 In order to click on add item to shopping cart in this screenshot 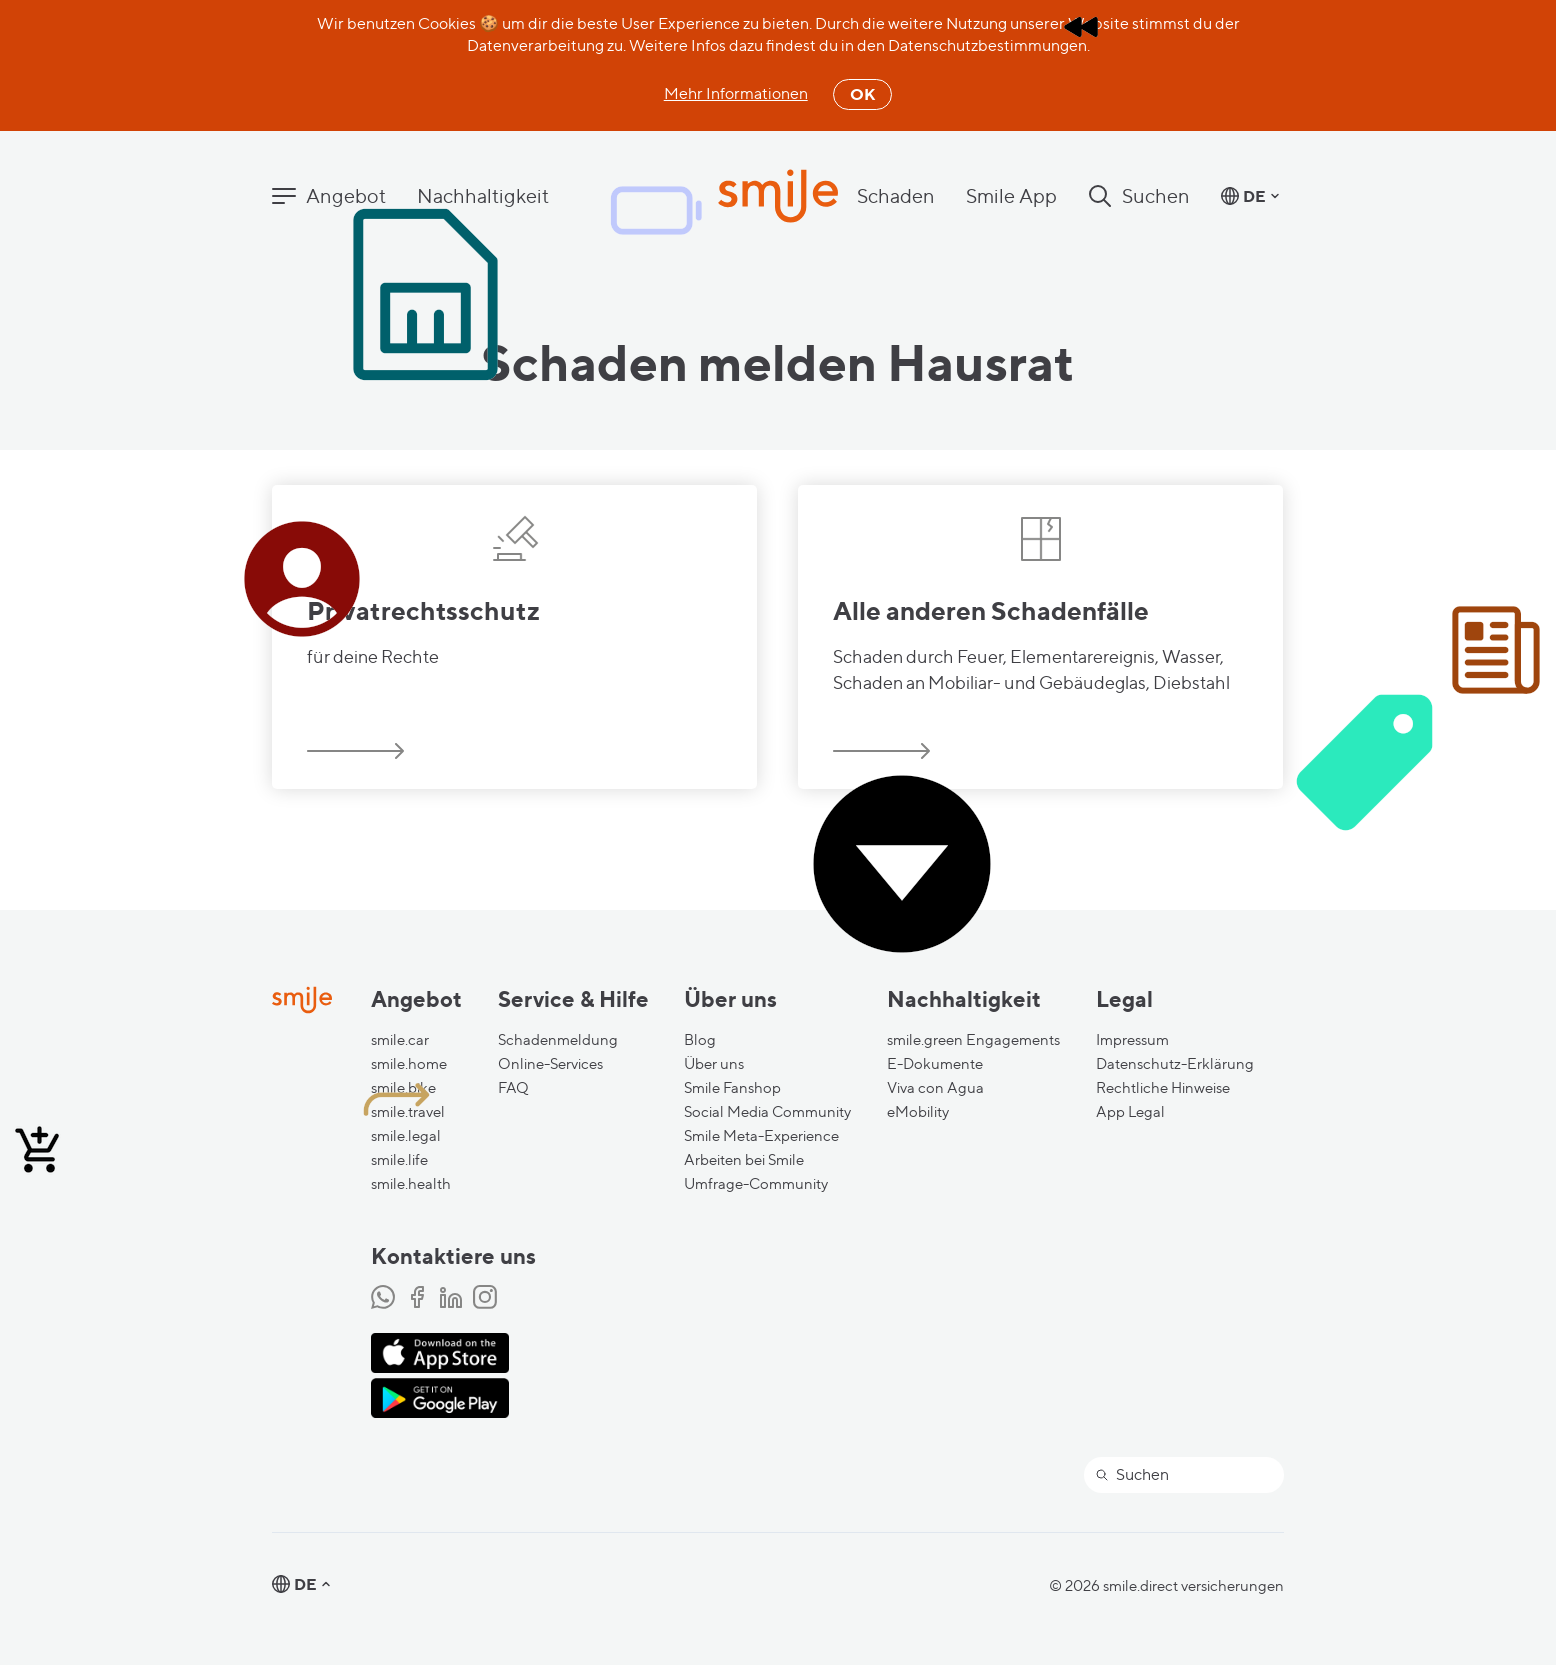, I will do `click(39, 1150)`.